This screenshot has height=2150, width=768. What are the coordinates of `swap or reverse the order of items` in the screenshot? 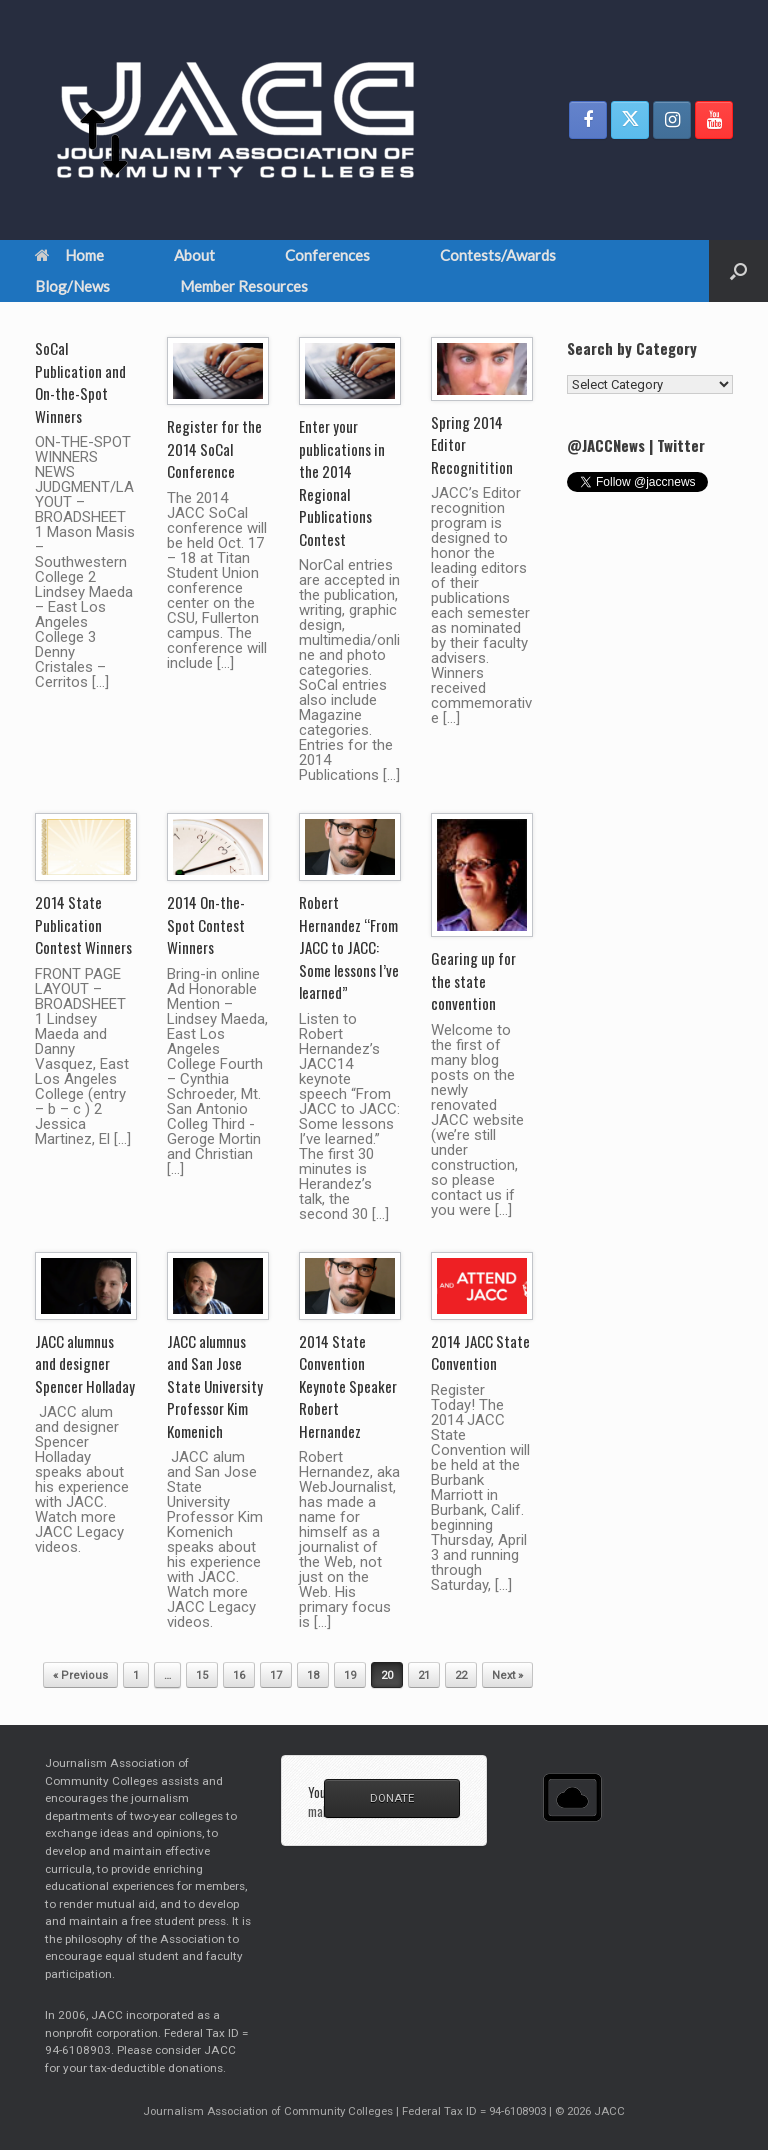 It's located at (104, 142).